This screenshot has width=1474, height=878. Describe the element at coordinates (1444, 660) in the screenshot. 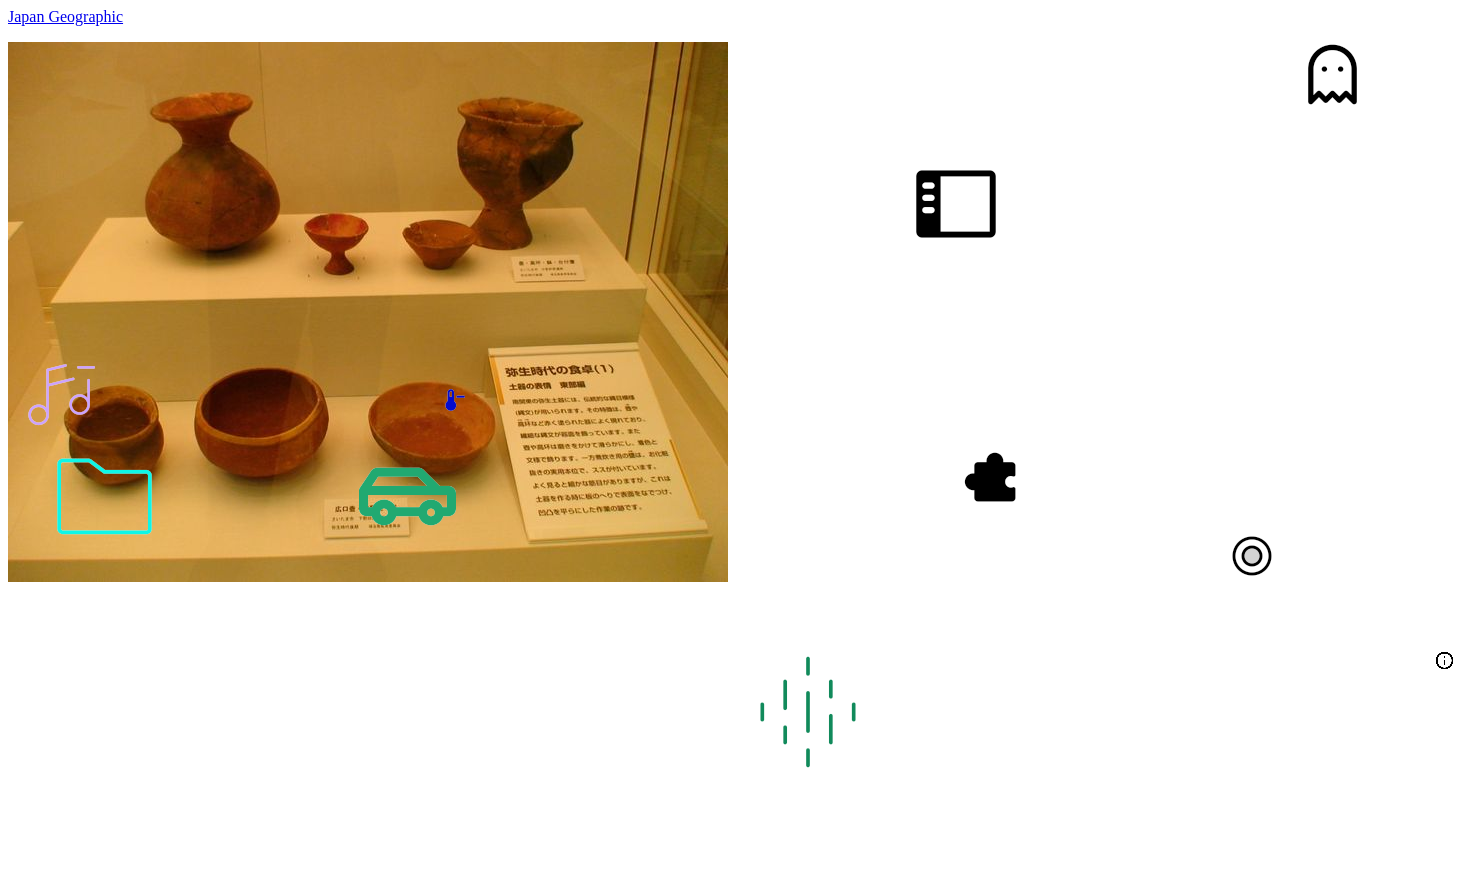

I see `view more information or details` at that location.